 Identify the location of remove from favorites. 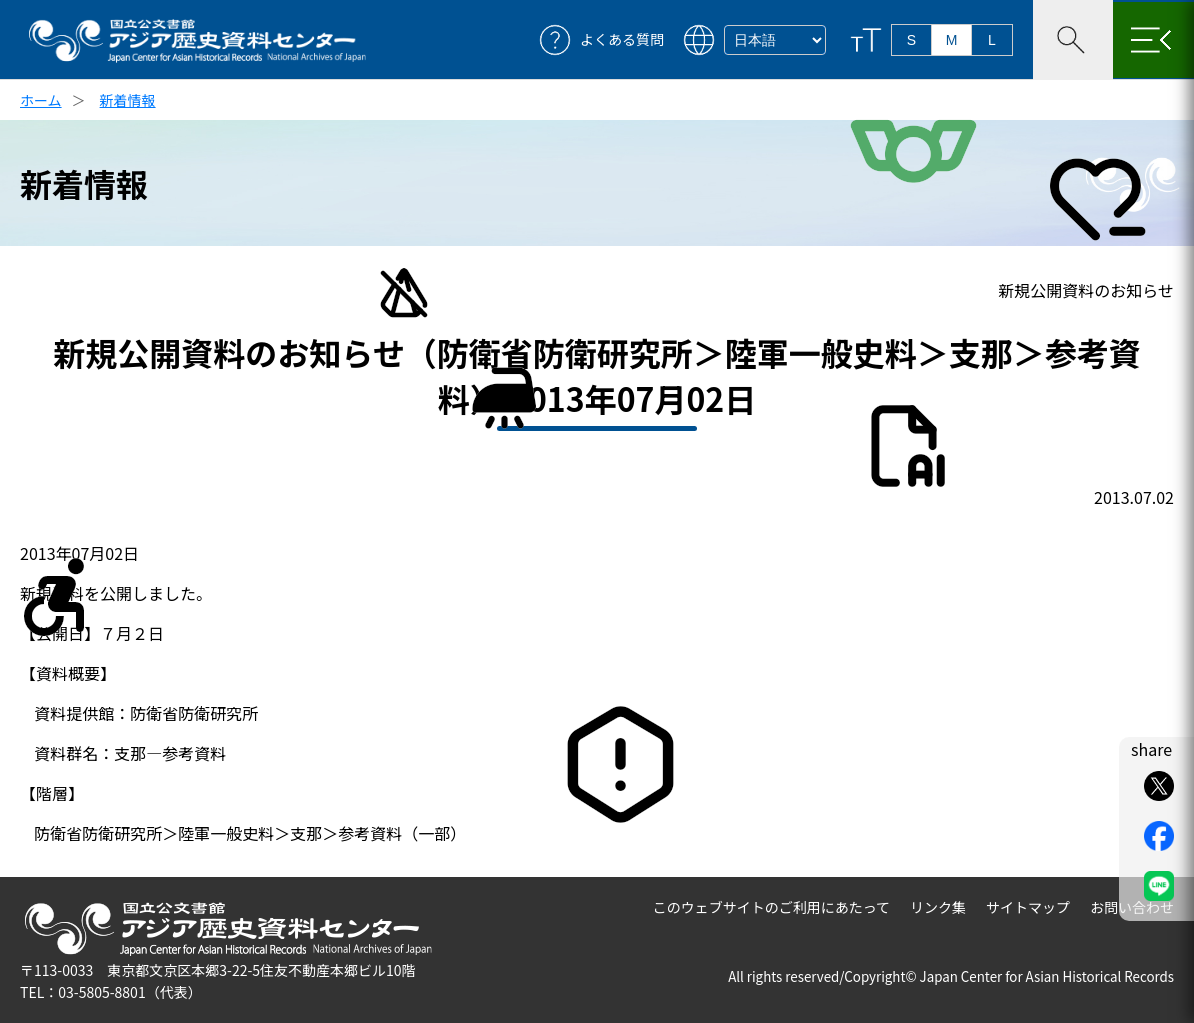
(1095, 199).